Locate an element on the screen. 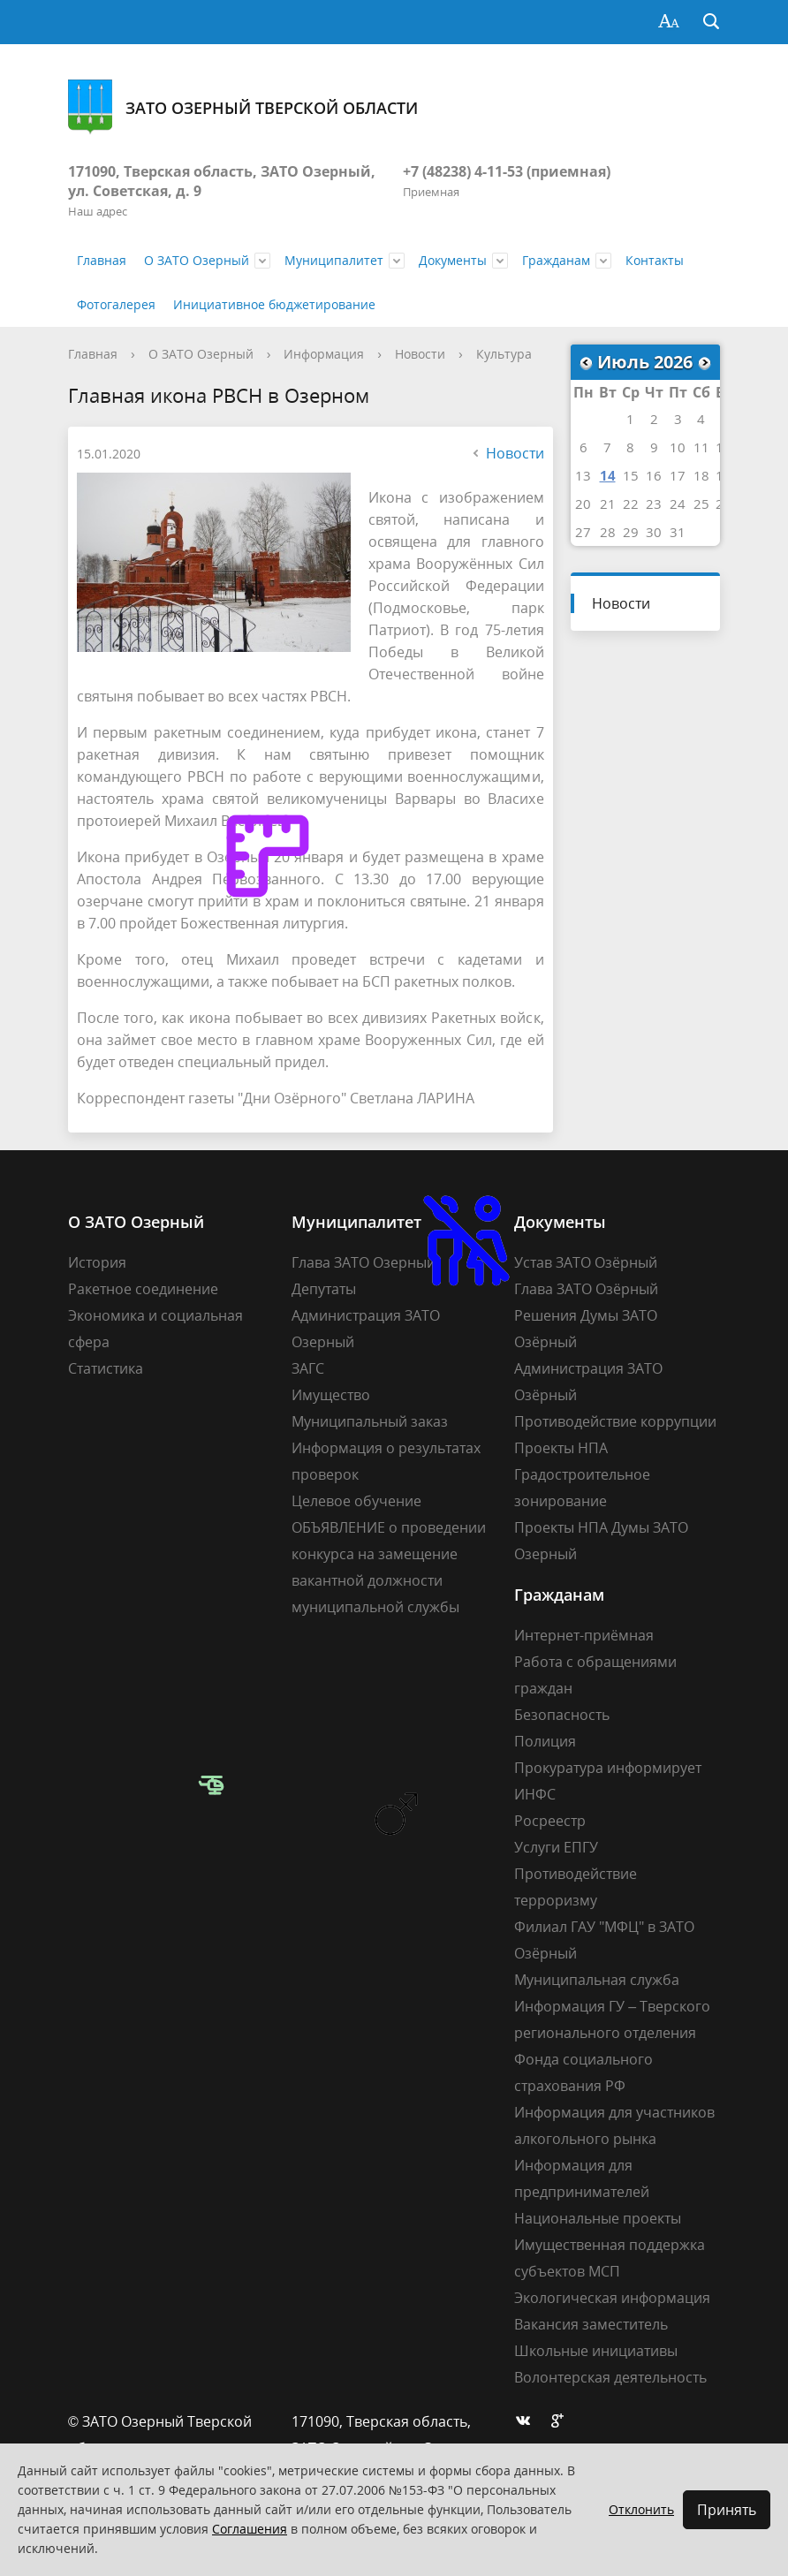 The height and width of the screenshot is (2576, 788). access helicopter or aerial transport options is located at coordinates (211, 1784).